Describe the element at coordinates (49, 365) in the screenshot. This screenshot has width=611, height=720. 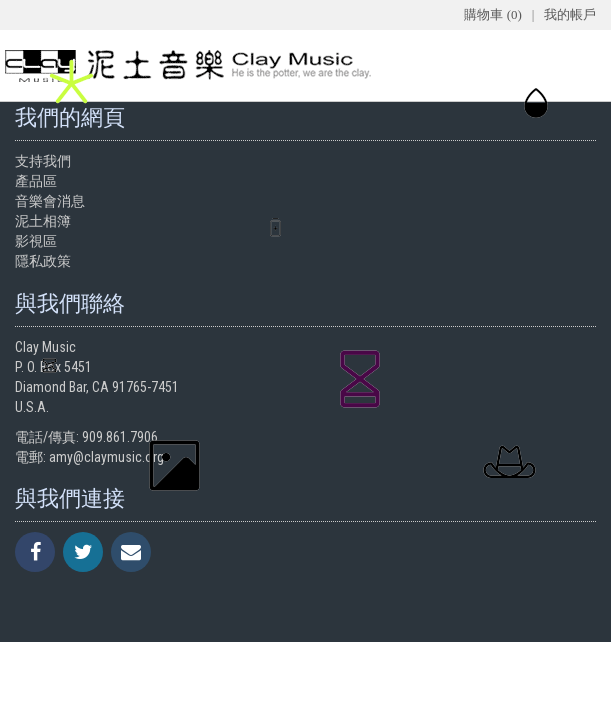
I see `thread or sewing-related tools` at that location.